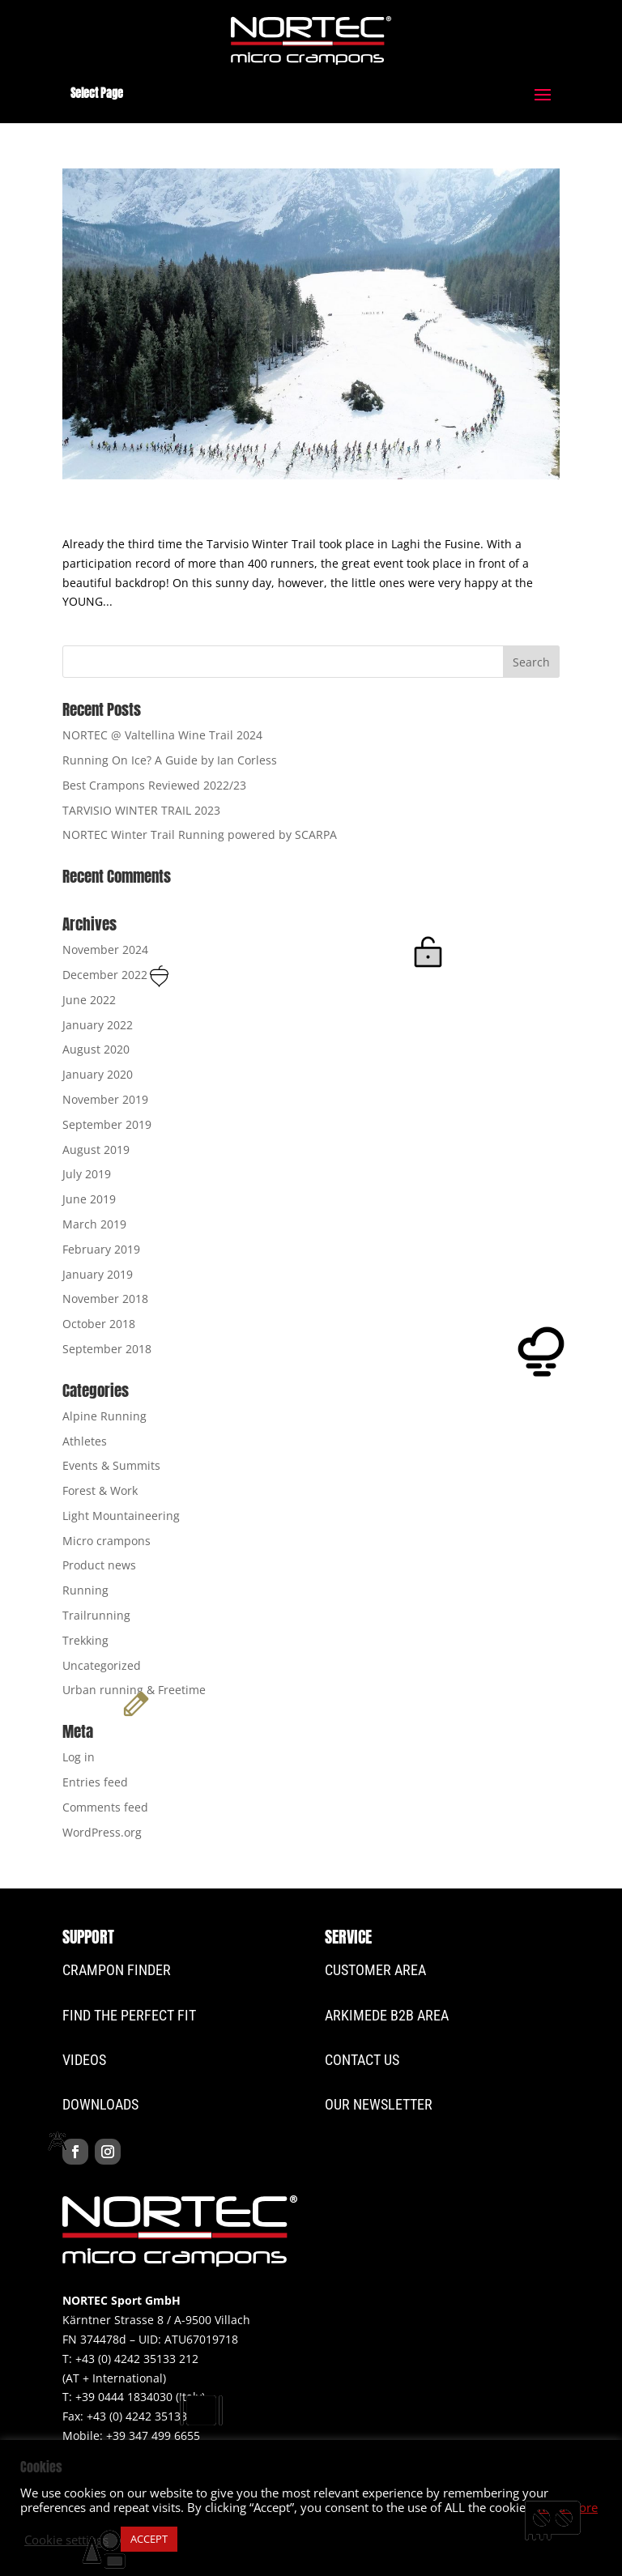  Describe the element at coordinates (541, 1351) in the screenshot. I see `indicates foggy weather conditions` at that location.